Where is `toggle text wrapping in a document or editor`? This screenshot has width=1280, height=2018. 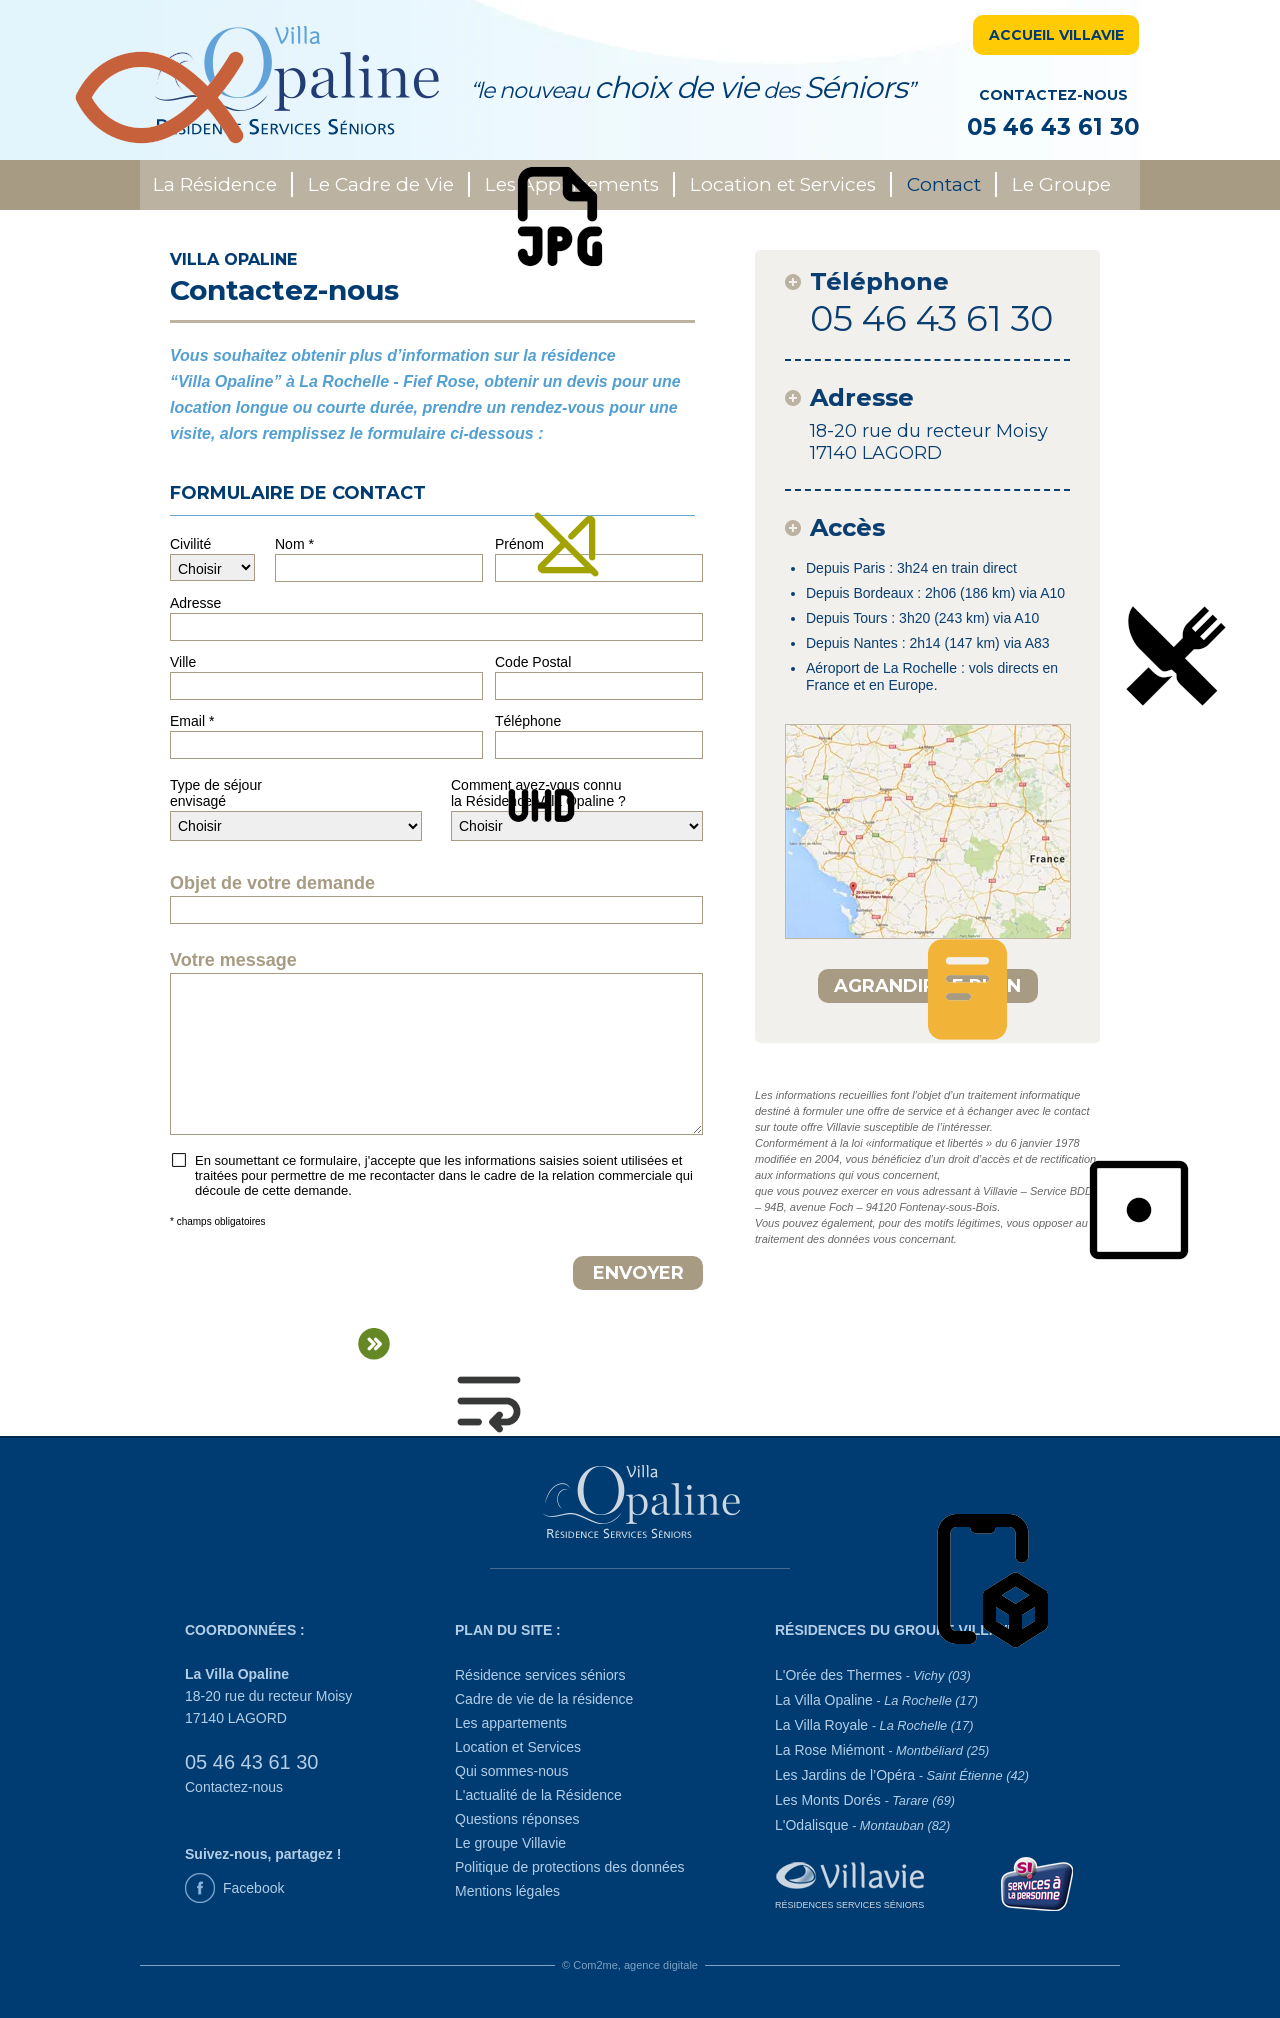 toggle text wrapping in a document or editor is located at coordinates (489, 1401).